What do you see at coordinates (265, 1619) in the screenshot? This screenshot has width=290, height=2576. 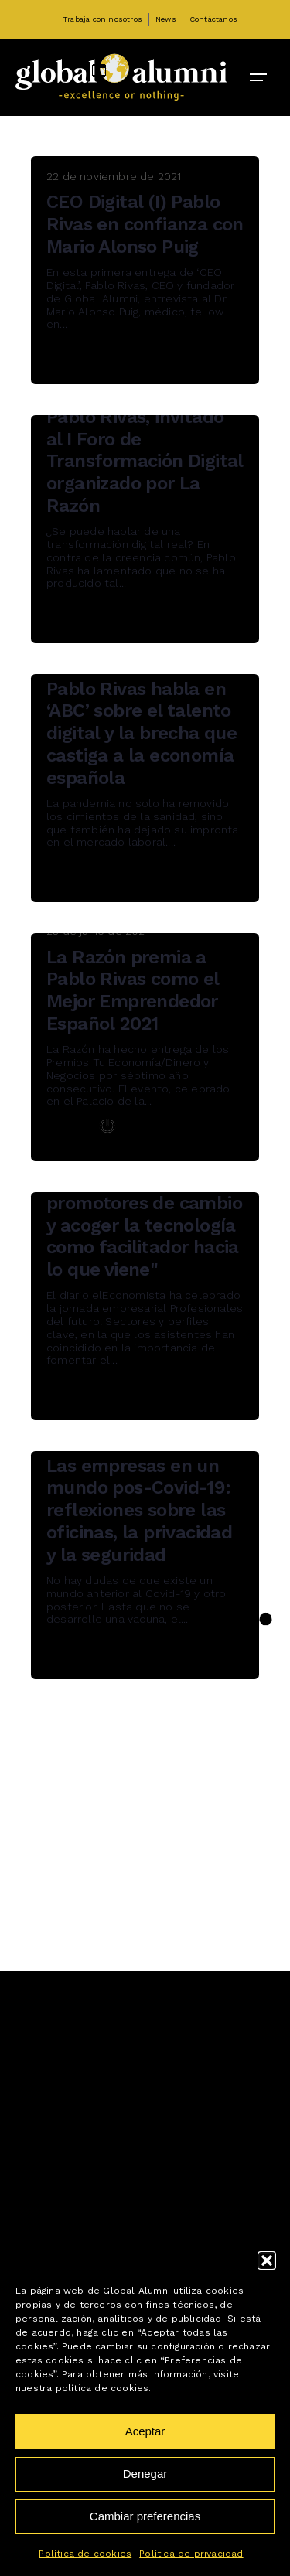 I see `a seven-sided shape indicator or badge container` at bounding box center [265, 1619].